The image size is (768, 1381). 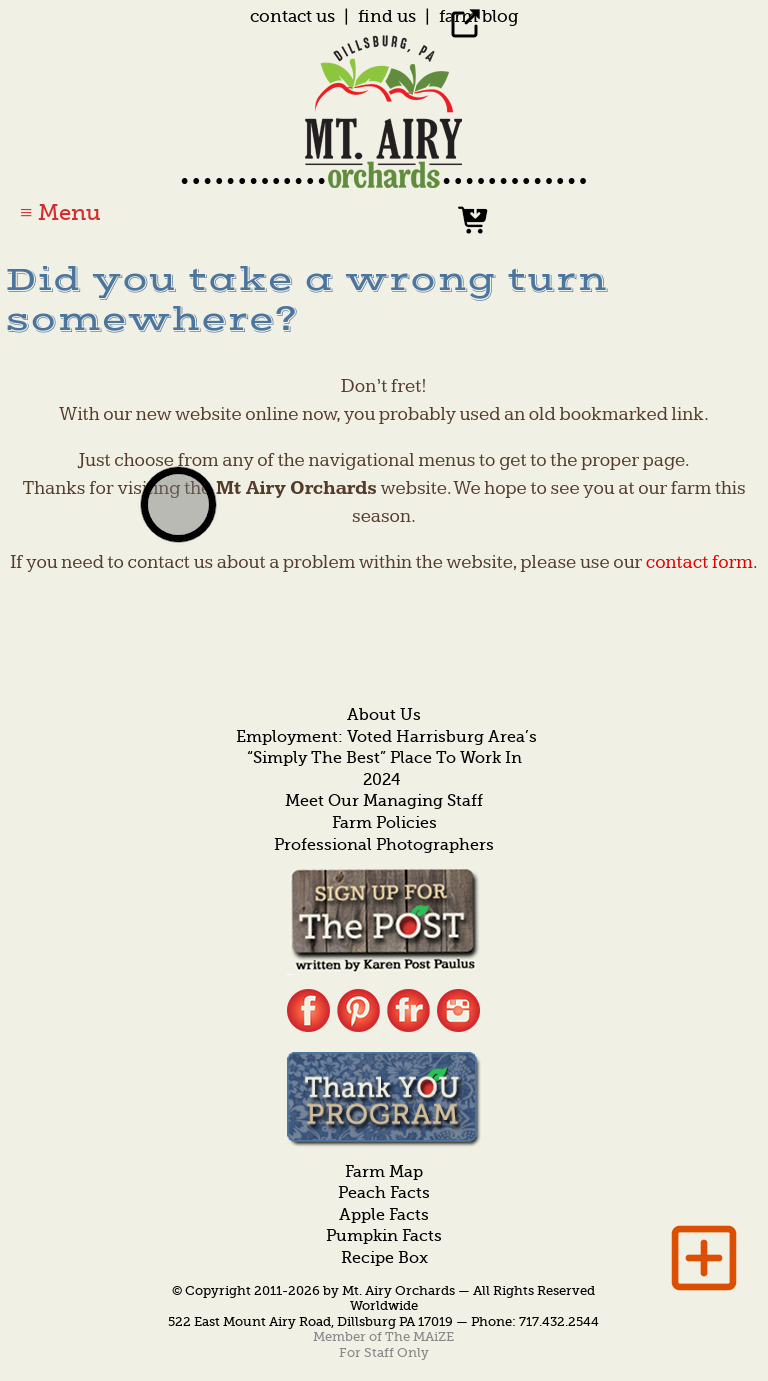 What do you see at coordinates (474, 220) in the screenshot?
I see `add item to shopping cart` at bounding box center [474, 220].